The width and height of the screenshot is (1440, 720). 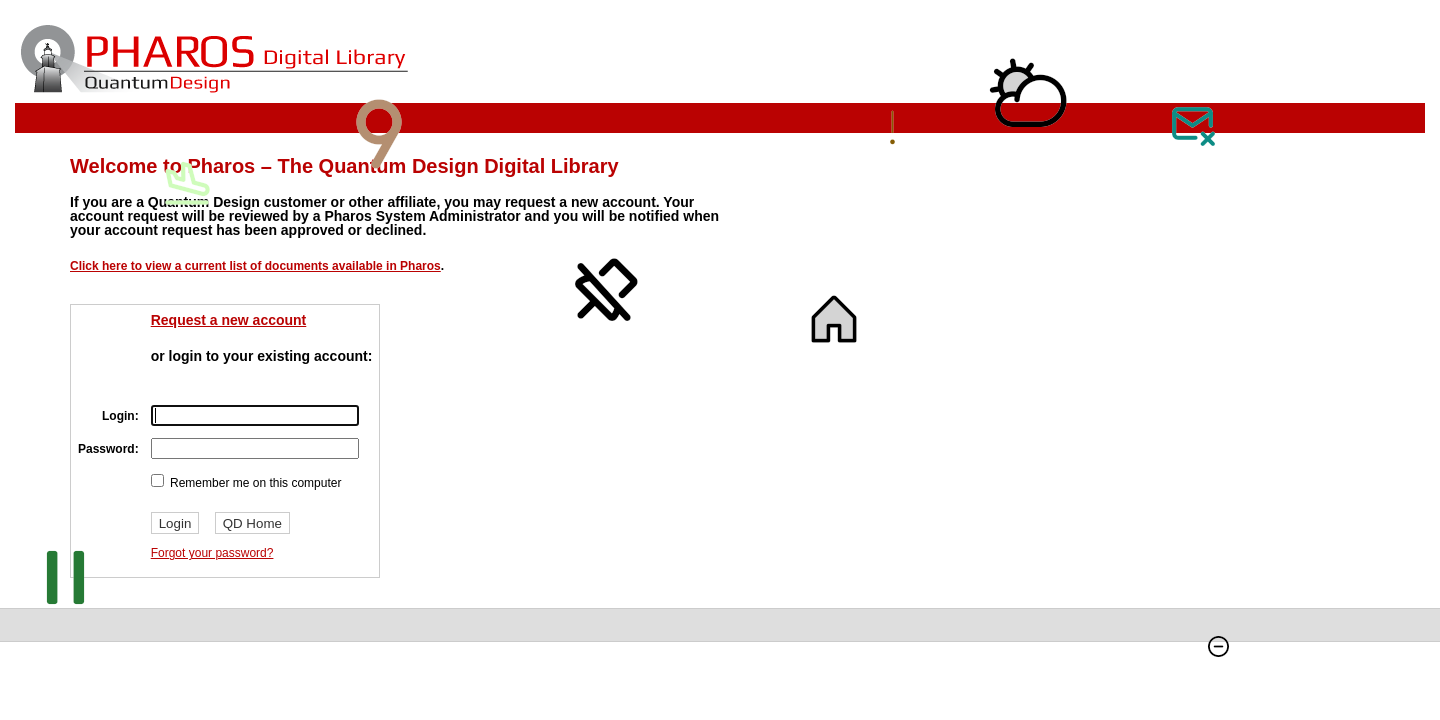 What do you see at coordinates (604, 292) in the screenshot?
I see `unpin this item` at bounding box center [604, 292].